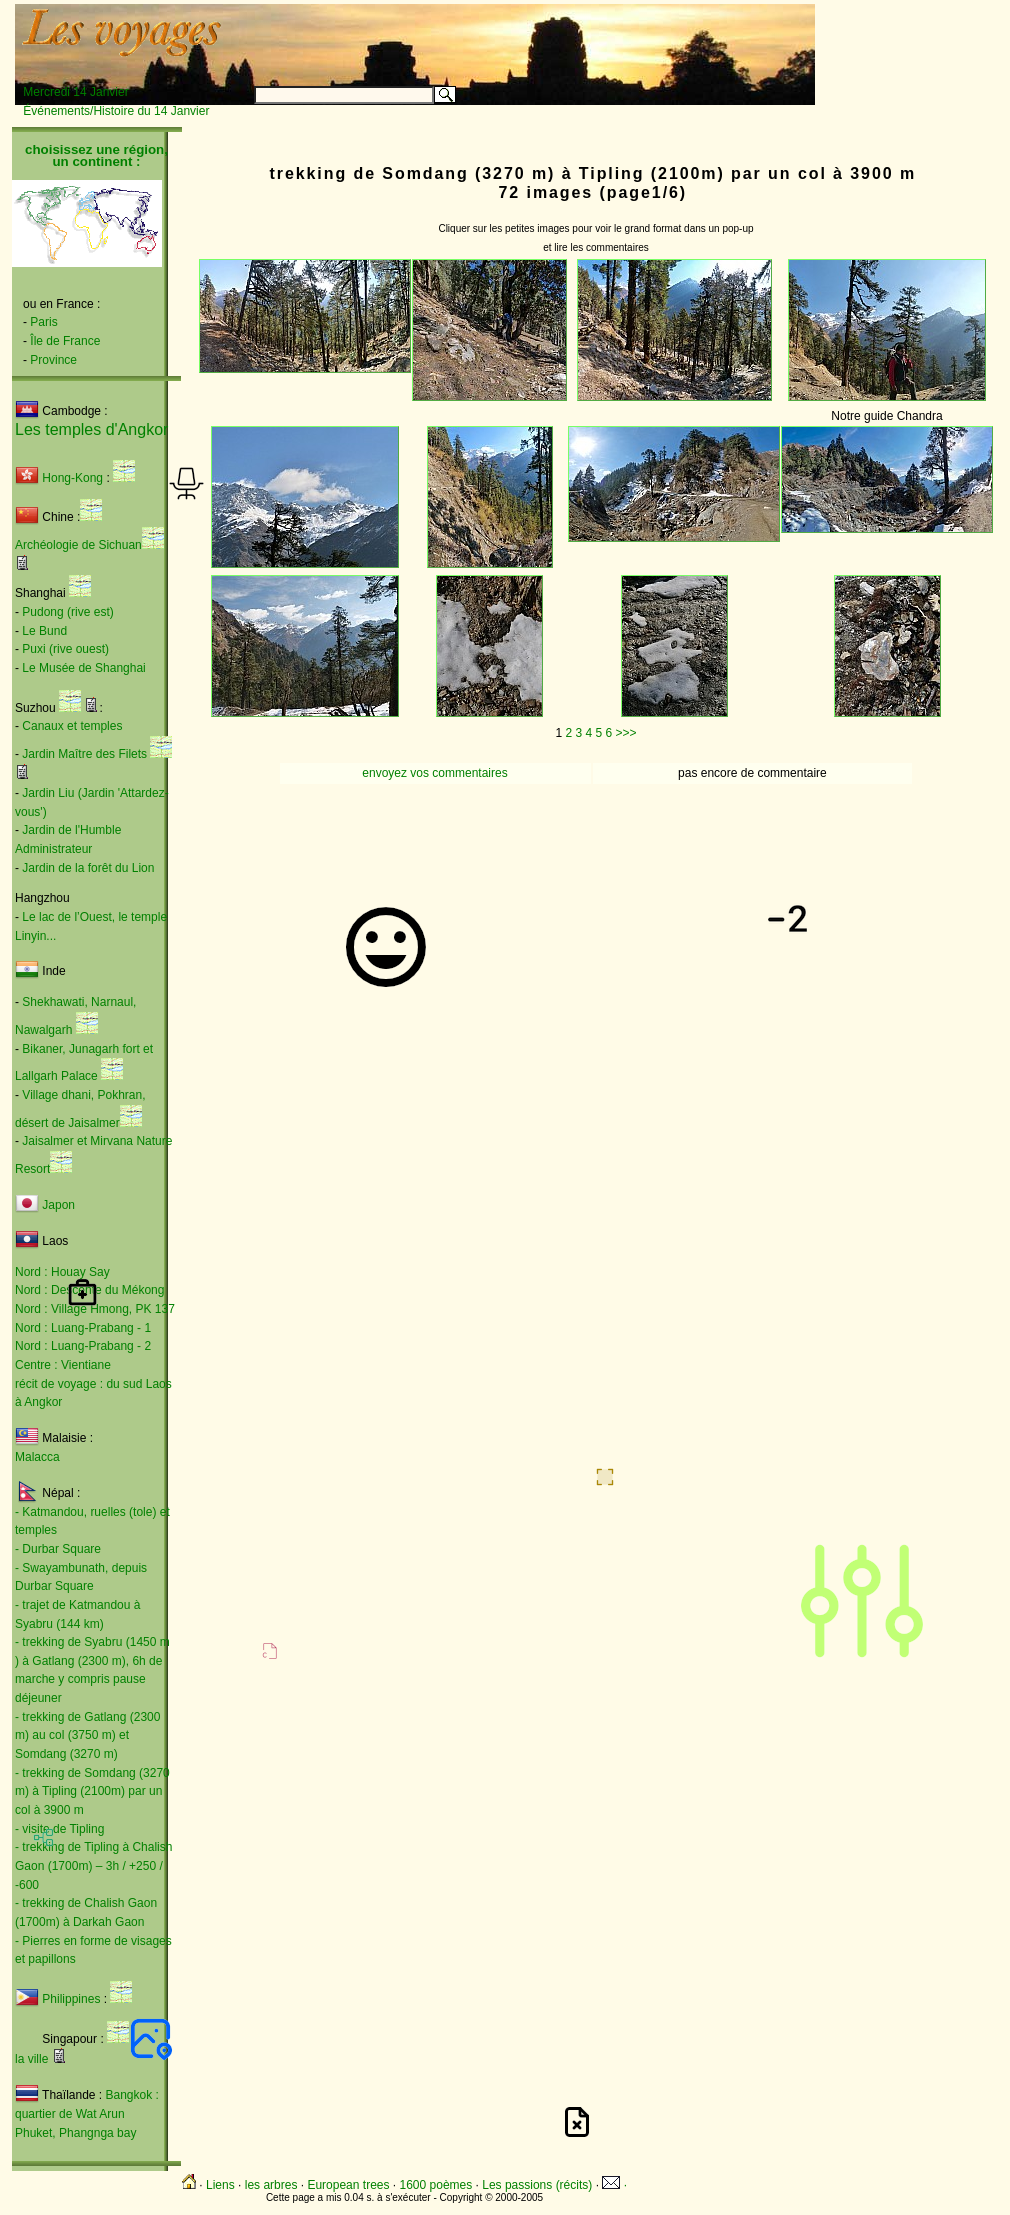 Image resolution: width=1010 pixels, height=2215 pixels. Describe the element at coordinates (605, 1477) in the screenshot. I see `expand to fullscreen mode` at that location.